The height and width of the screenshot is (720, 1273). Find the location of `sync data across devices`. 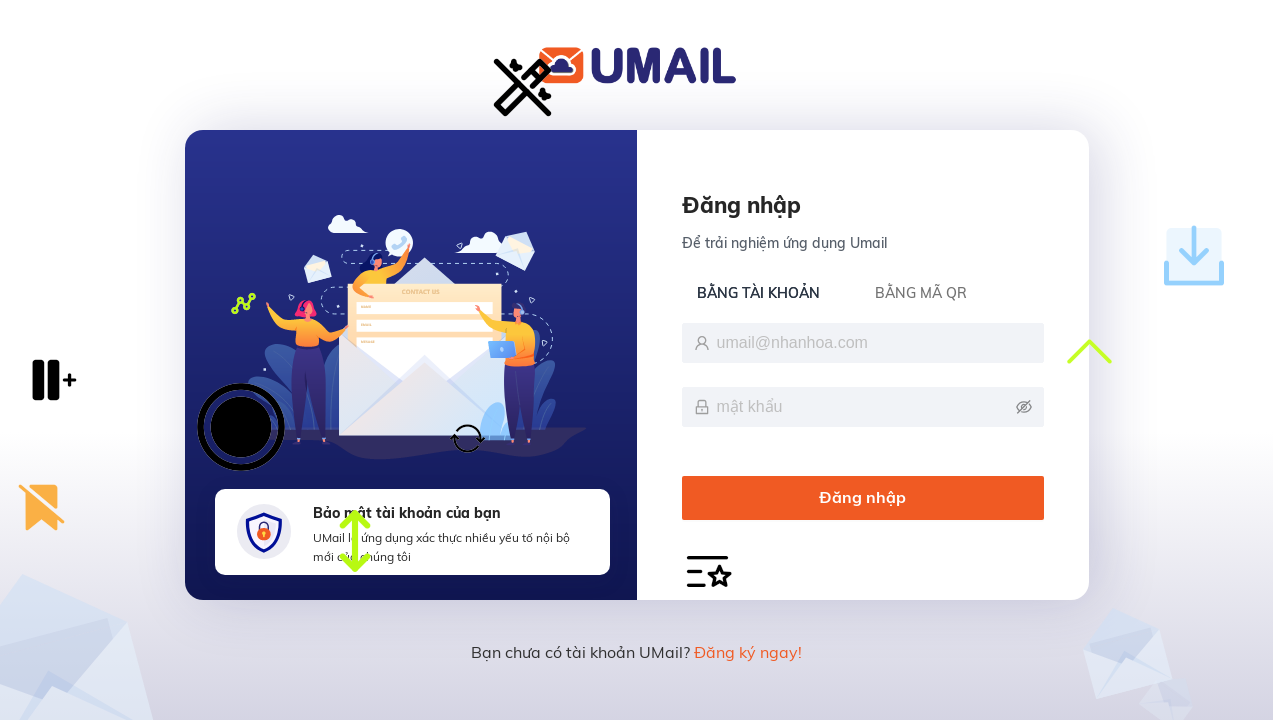

sync data across devices is located at coordinates (467, 438).